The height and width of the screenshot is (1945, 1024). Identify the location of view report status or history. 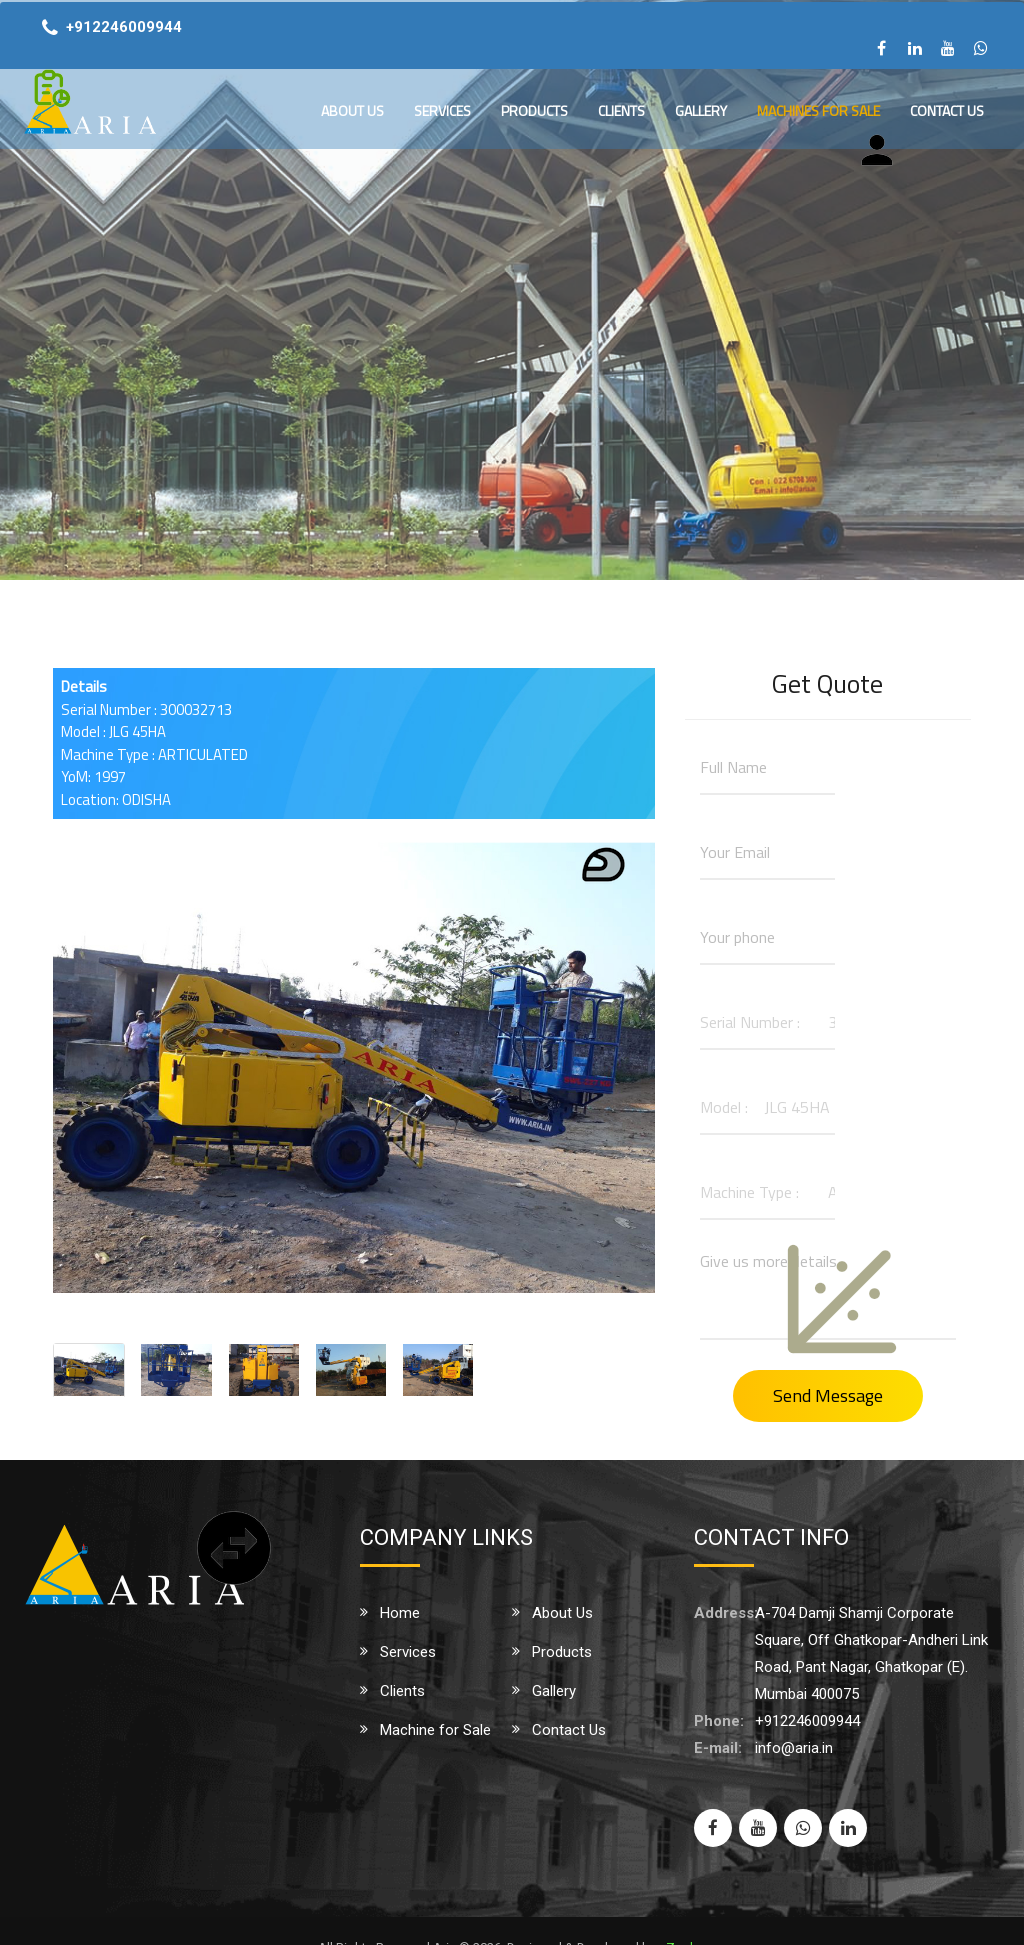
(50, 87).